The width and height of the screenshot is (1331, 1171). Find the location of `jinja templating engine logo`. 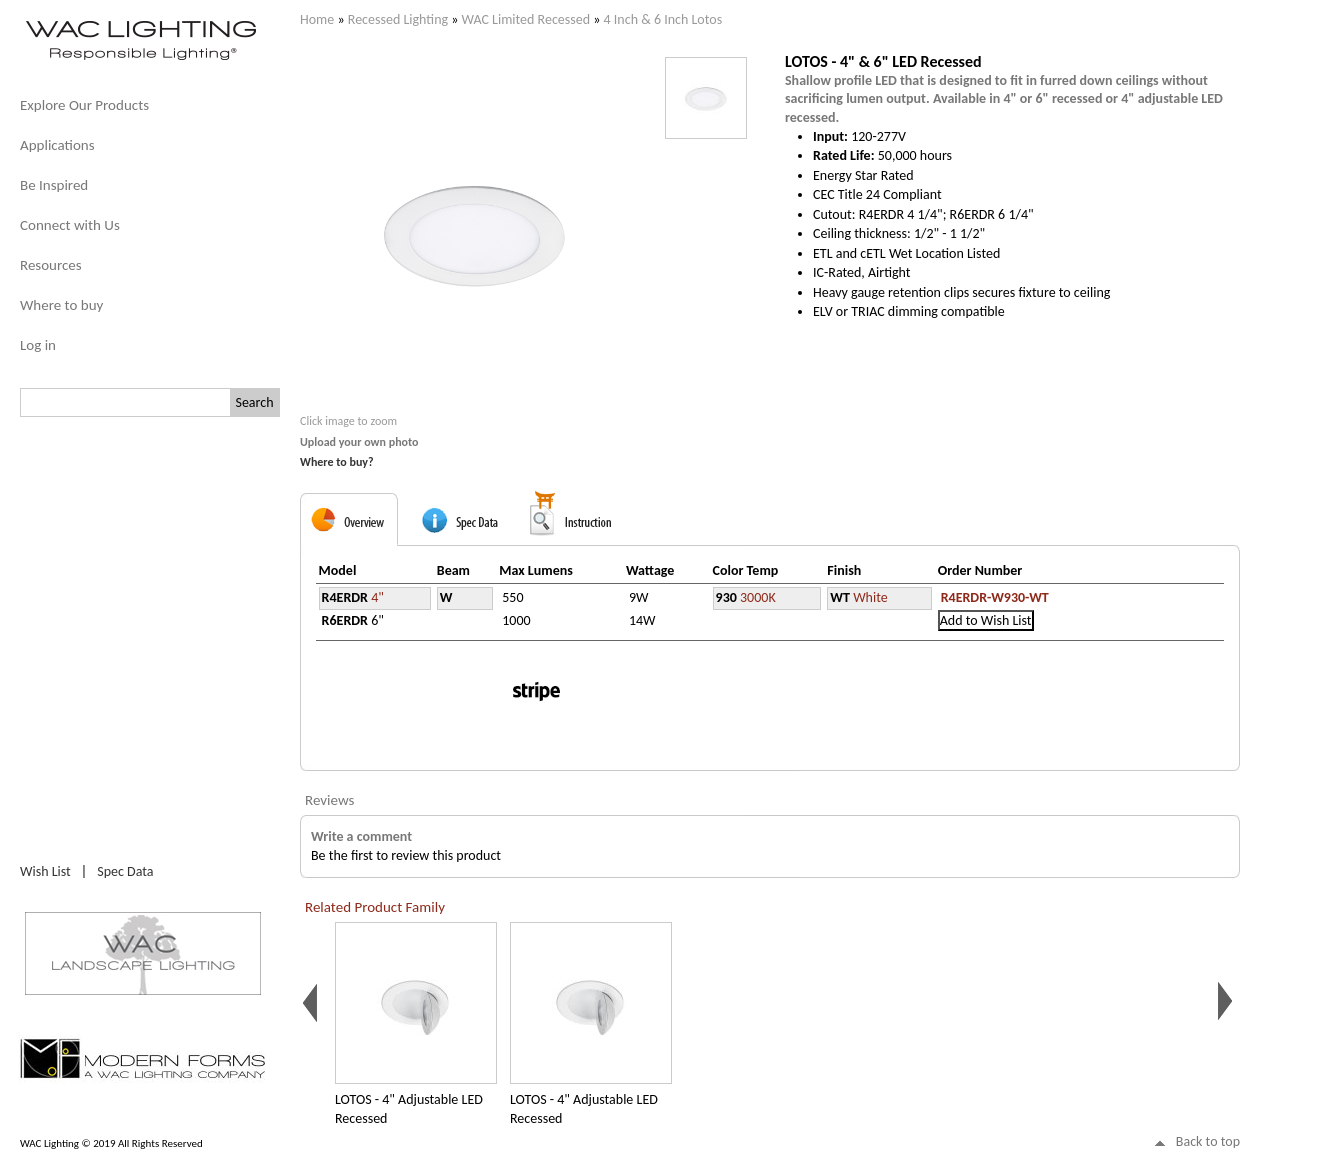

jinja templating engine logo is located at coordinates (545, 500).